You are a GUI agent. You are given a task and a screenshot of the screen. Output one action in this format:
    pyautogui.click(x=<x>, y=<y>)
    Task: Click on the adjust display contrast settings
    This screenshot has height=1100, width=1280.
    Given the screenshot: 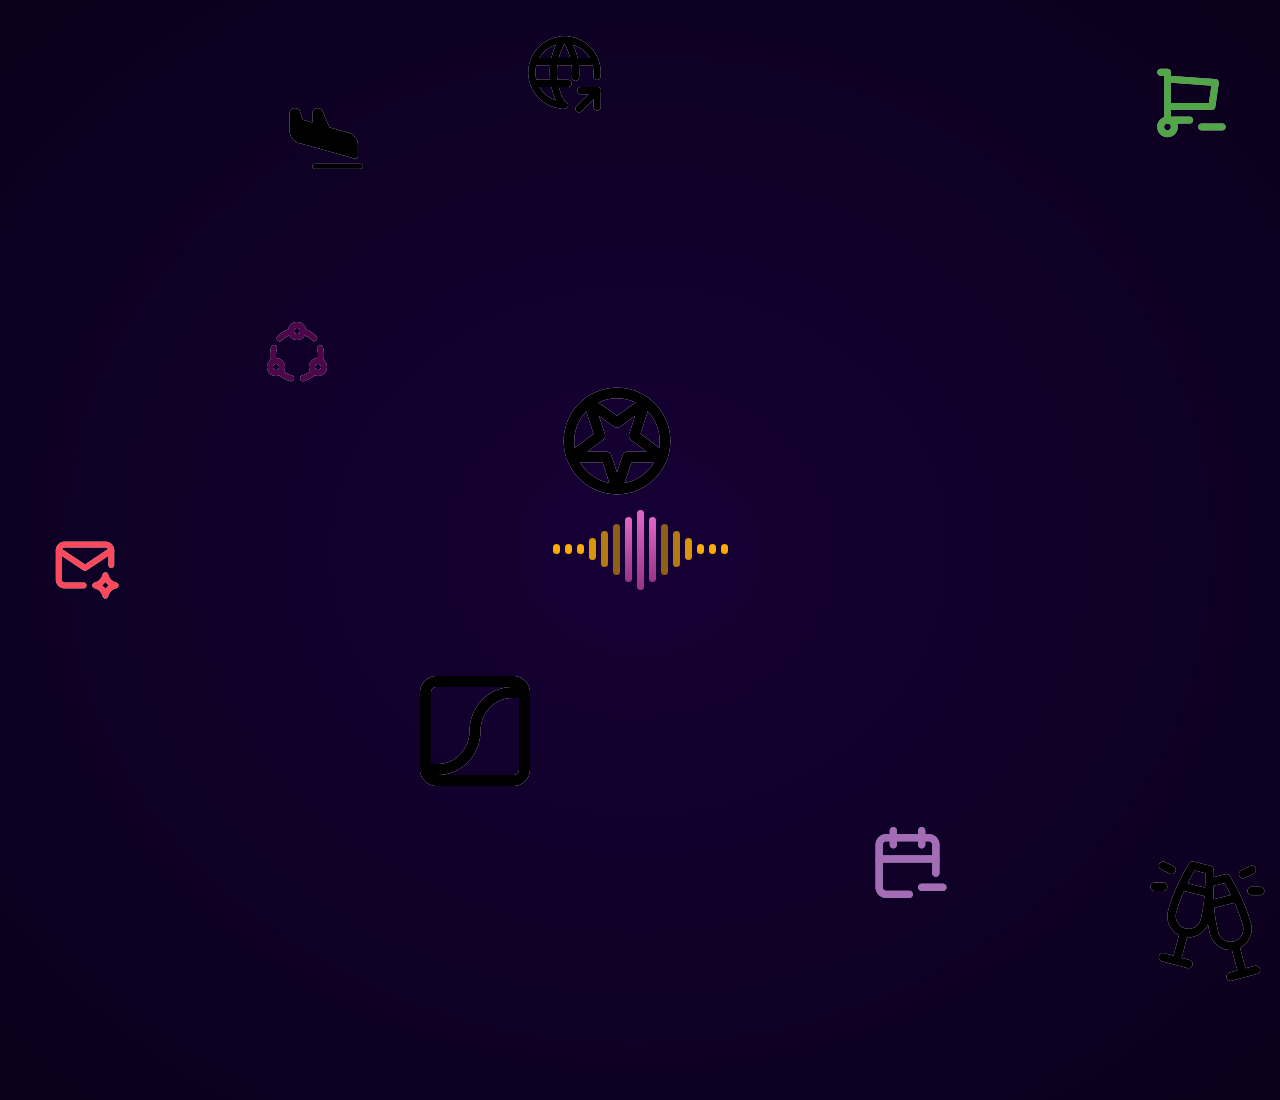 What is the action you would take?
    pyautogui.click(x=475, y=731)
    